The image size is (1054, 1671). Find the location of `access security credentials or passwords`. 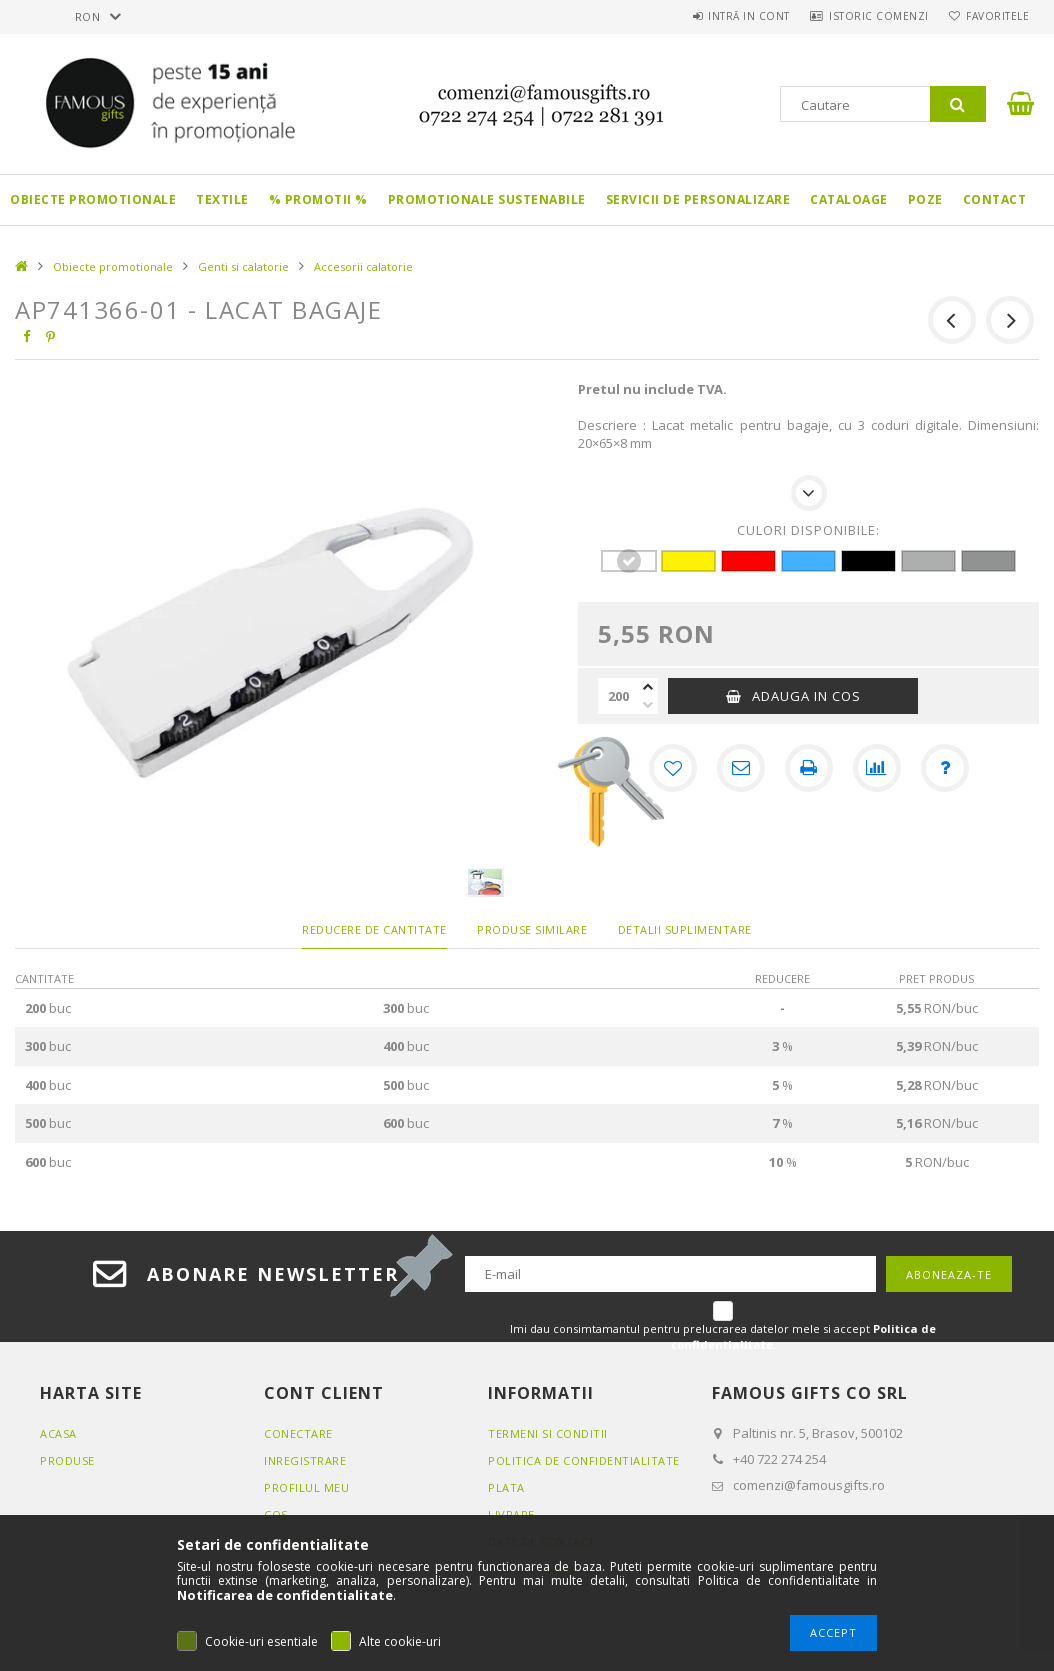

access security credentials or passwords is located at coordinates (611, 792).